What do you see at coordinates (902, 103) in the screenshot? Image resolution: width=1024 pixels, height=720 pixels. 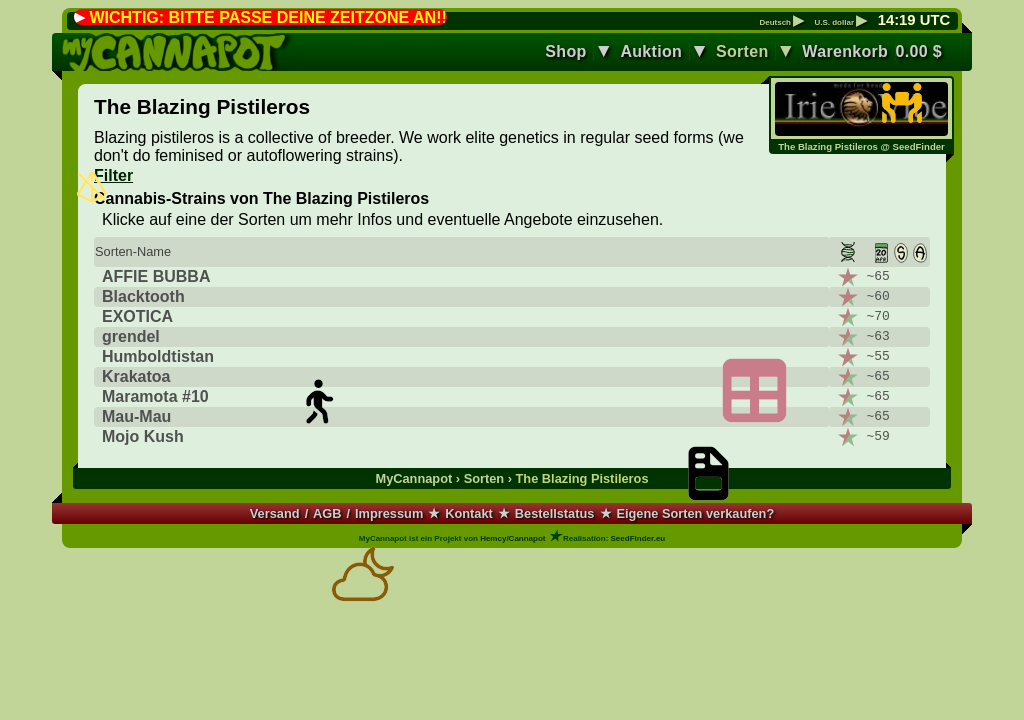 I see `team collaboration or shared task` at bounding box center [902, 103].